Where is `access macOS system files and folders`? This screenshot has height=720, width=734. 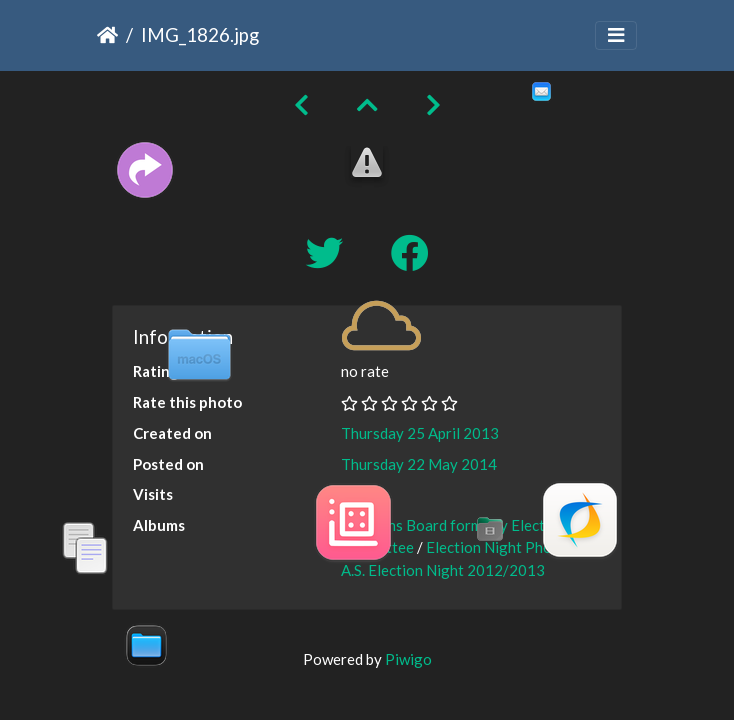 access macOS system files and folders is located at coordinates (199, 354).